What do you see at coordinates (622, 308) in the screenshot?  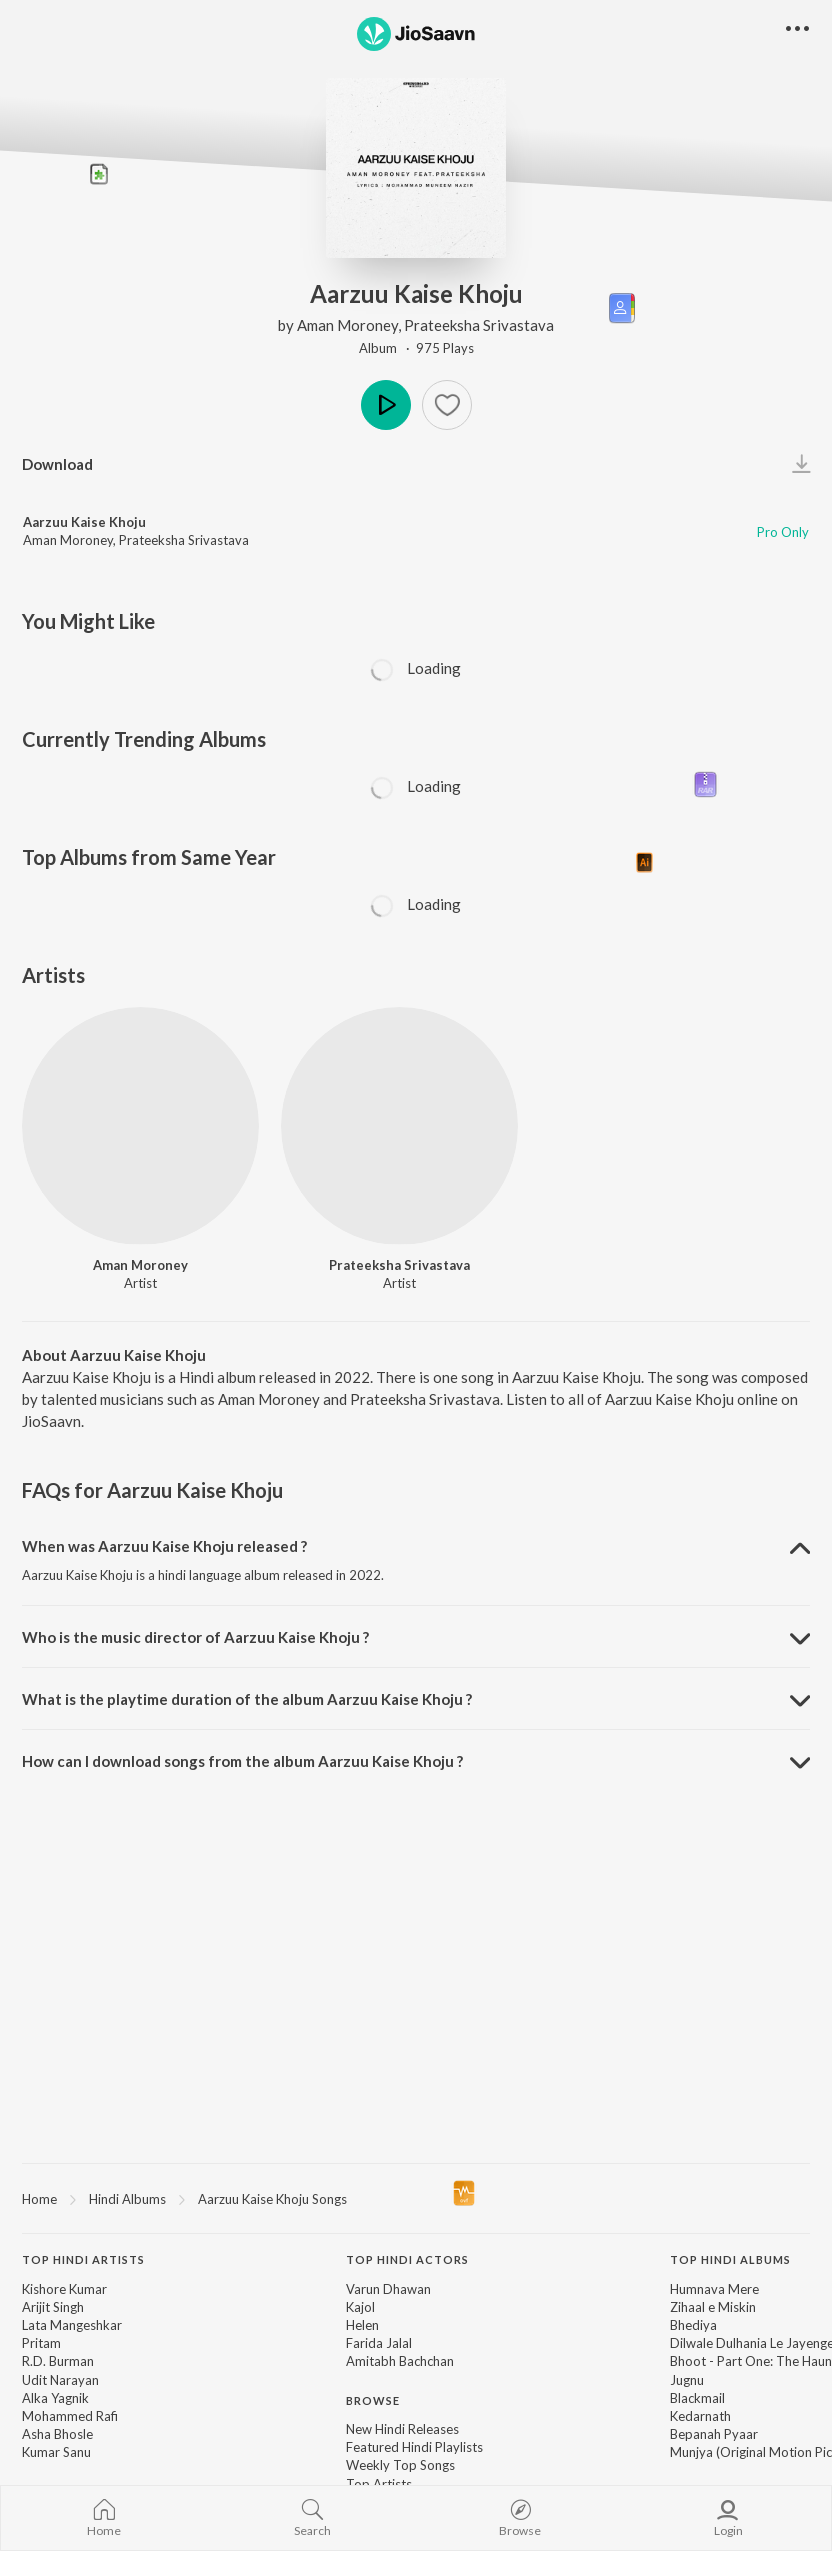 I see `open the address book application` at bounding box center [622, 308].